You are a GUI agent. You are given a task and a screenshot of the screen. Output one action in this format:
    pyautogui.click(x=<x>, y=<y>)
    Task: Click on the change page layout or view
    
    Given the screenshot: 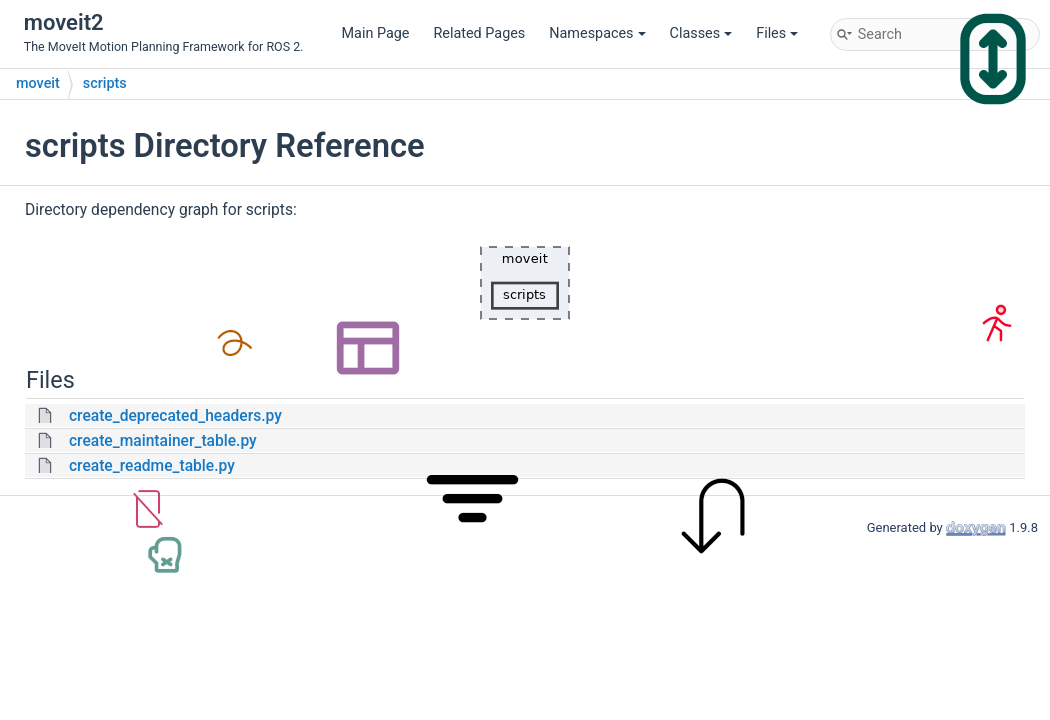 What is the action you would take?
    pyautogui.click(x=368, y=348)
    